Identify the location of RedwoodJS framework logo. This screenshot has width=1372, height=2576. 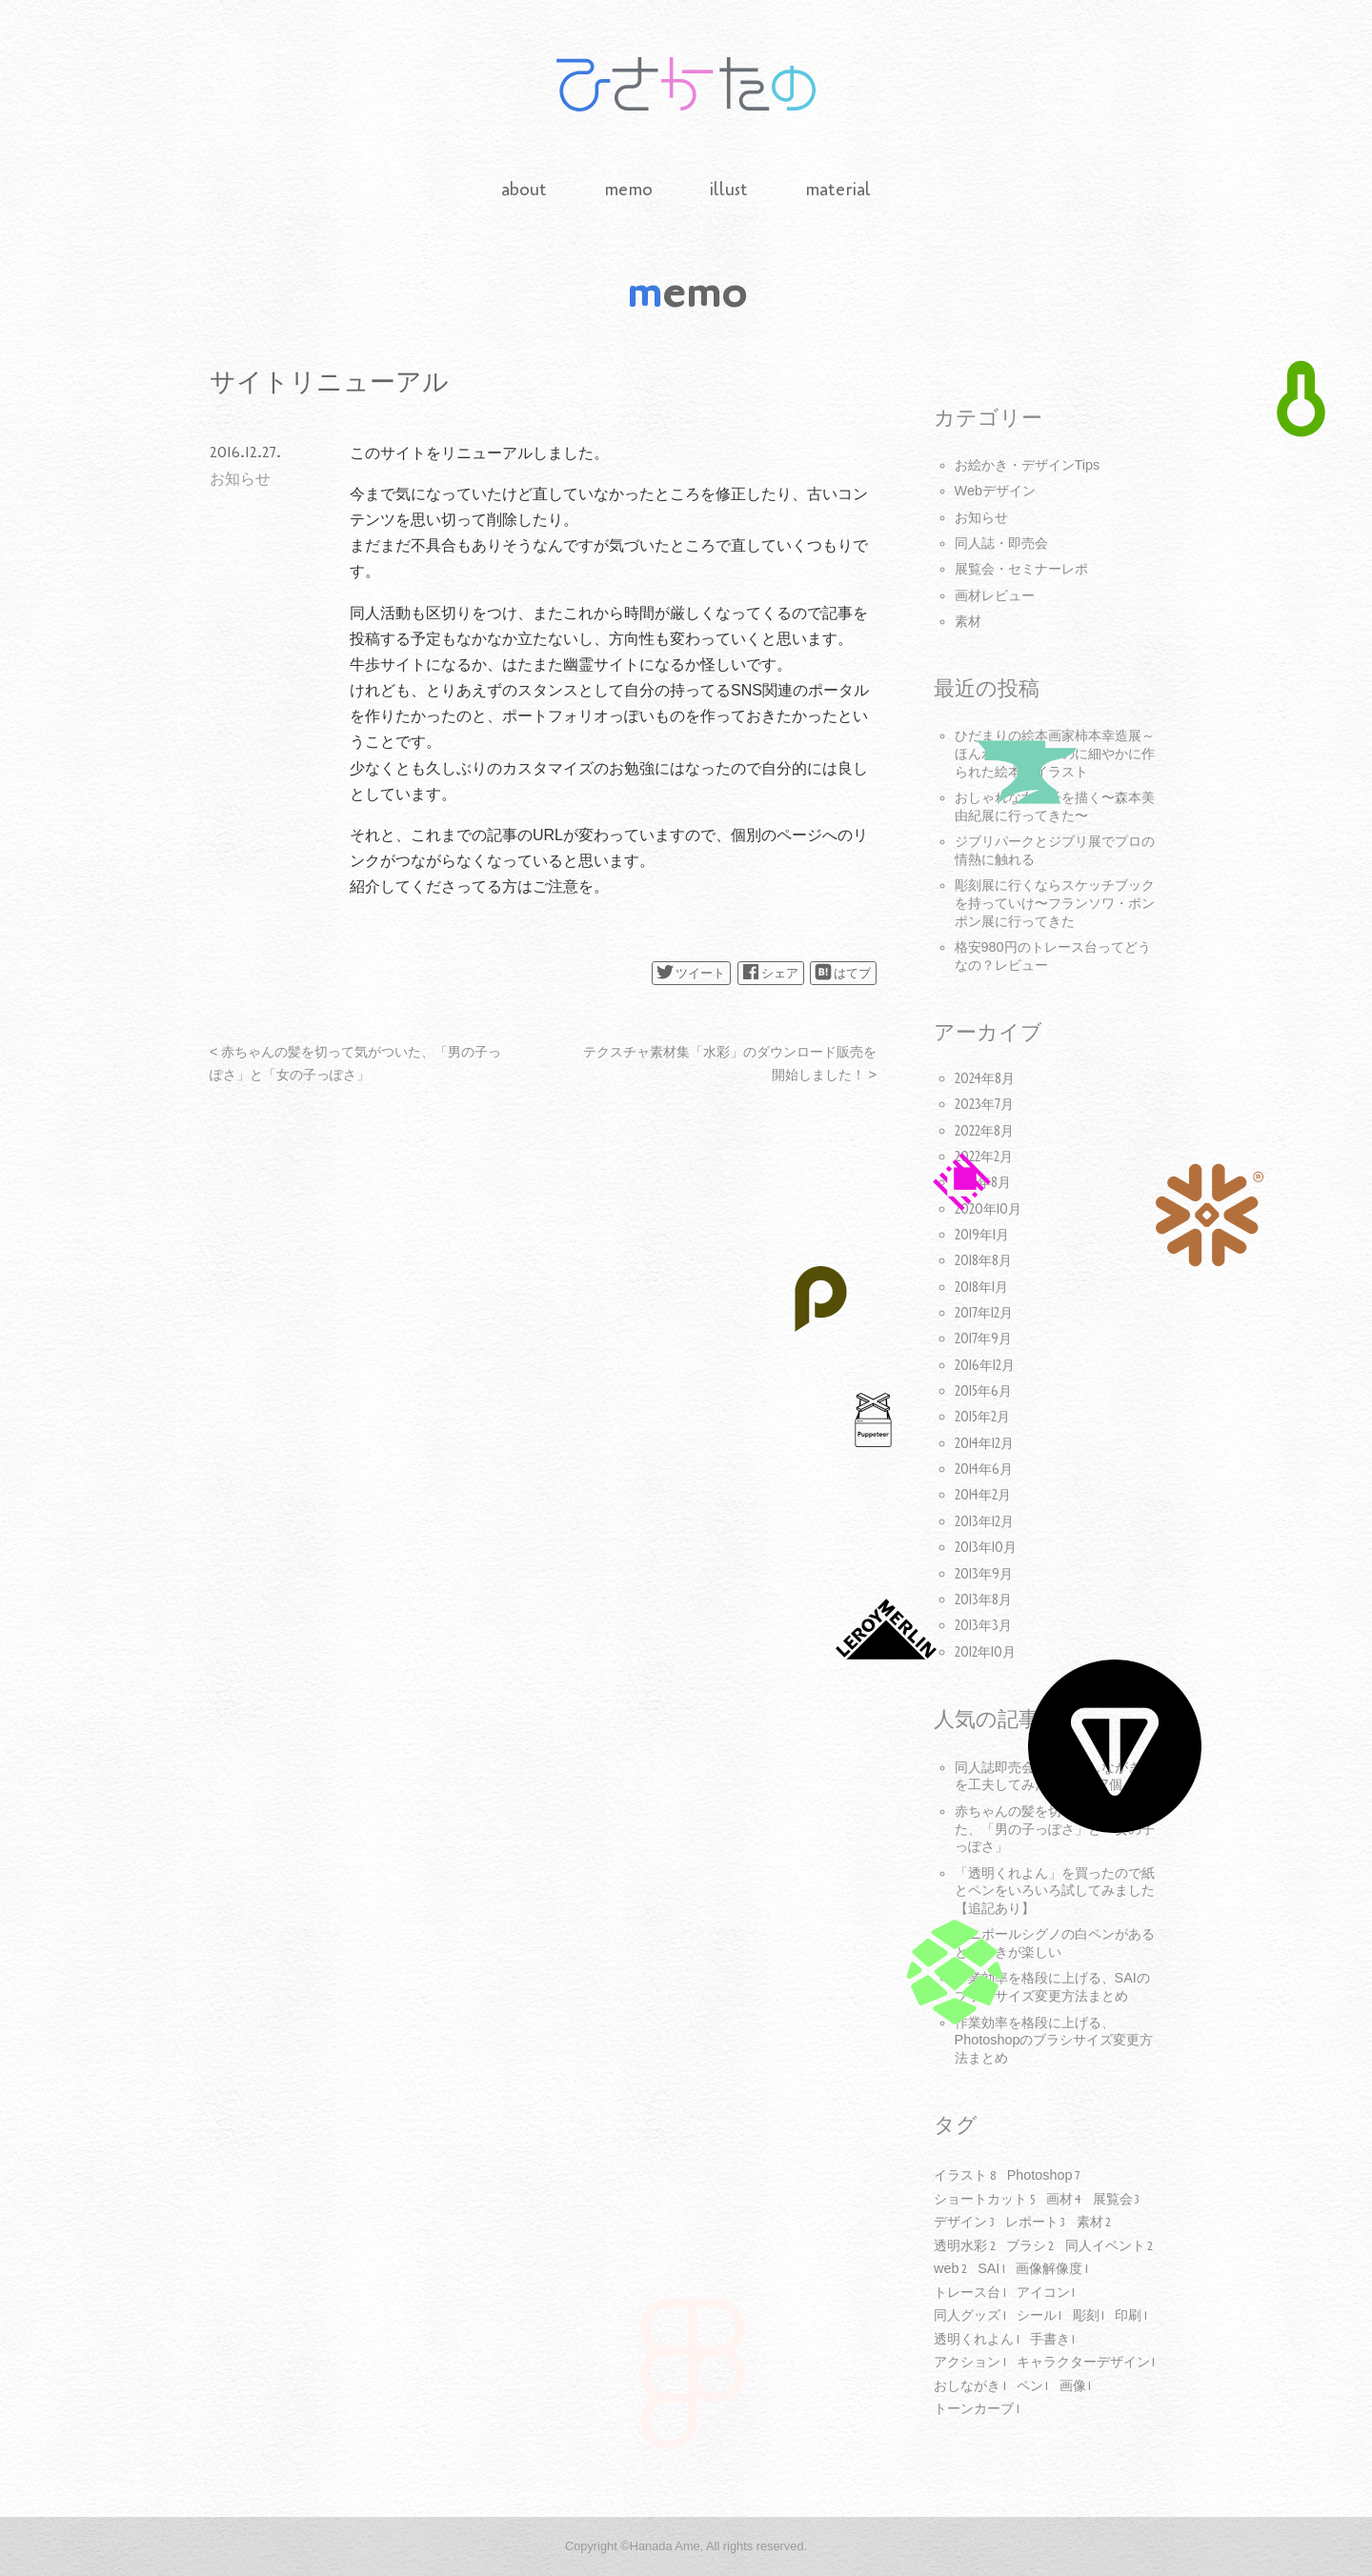
(955, 1972).